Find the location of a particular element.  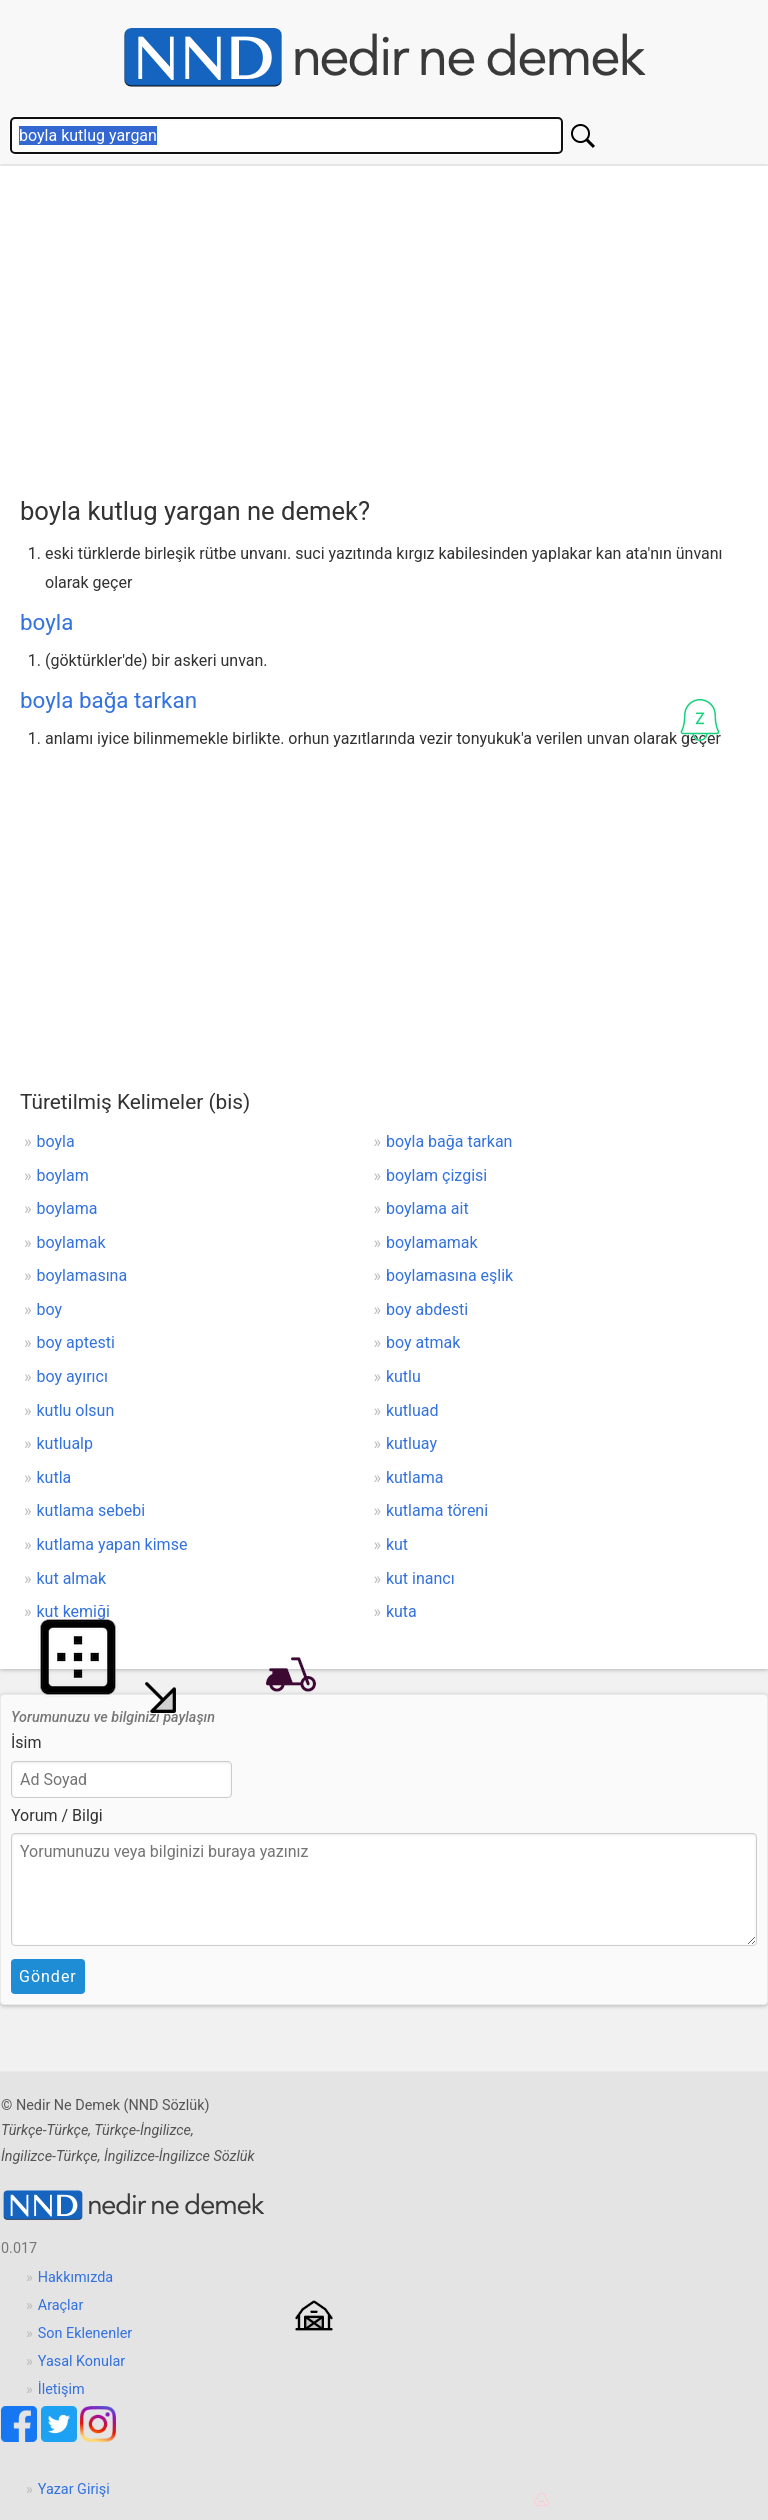

apply outer border to selected cells is located at coordinates (78, 1657).